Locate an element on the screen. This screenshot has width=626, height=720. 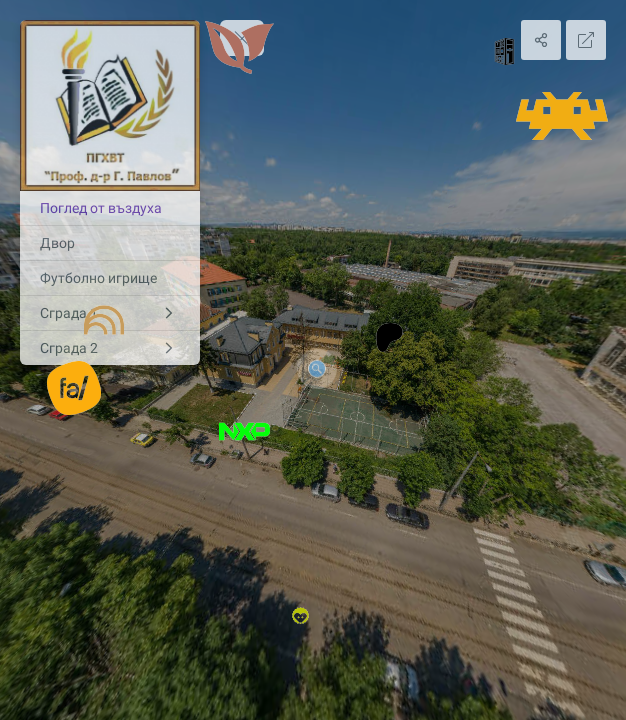
open NotebookLM app is located at coordinates (104, 320).